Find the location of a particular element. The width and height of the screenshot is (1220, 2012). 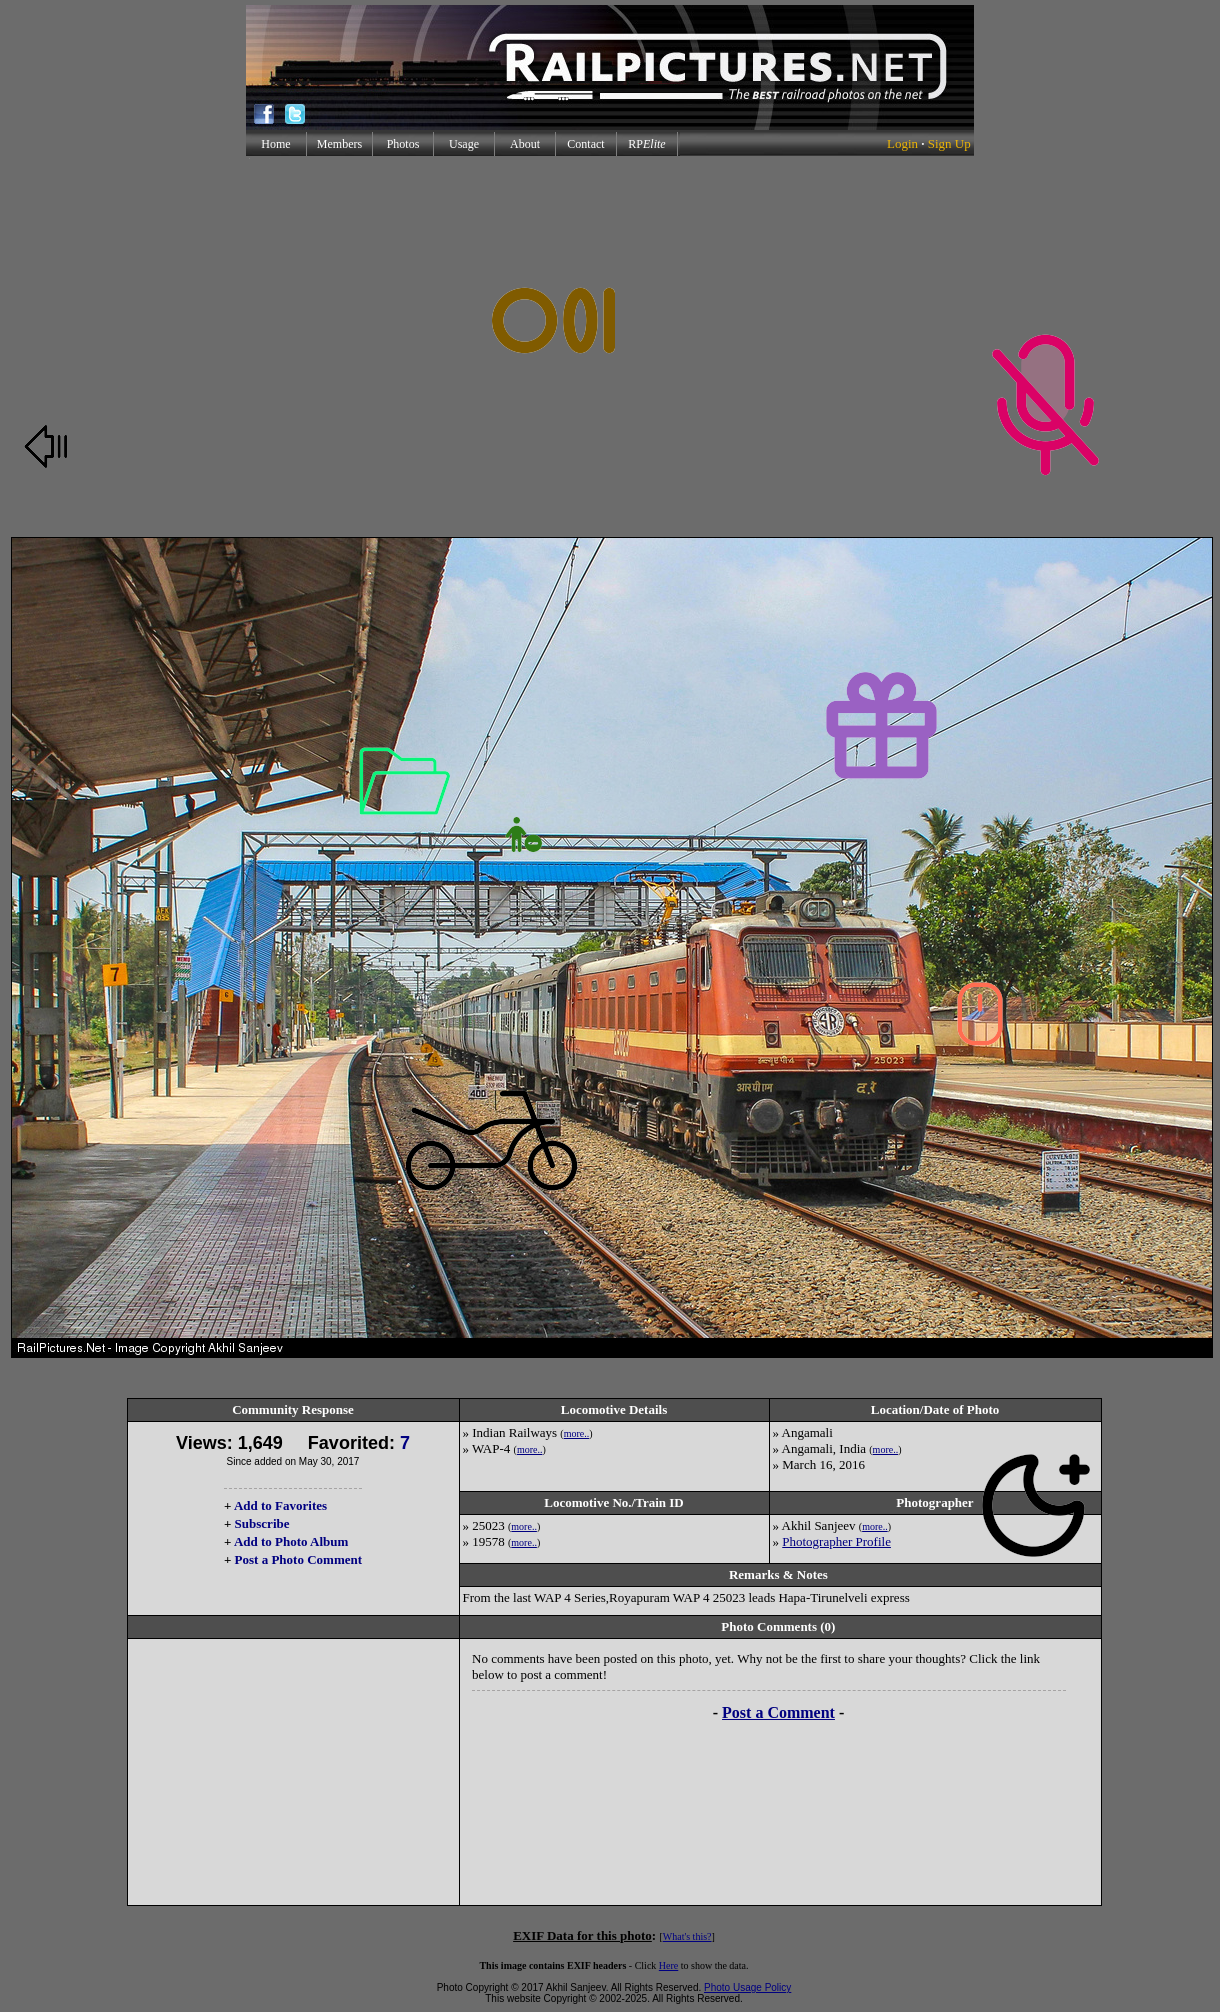

remove a person from a group or list is located at coordinates (522, 834).